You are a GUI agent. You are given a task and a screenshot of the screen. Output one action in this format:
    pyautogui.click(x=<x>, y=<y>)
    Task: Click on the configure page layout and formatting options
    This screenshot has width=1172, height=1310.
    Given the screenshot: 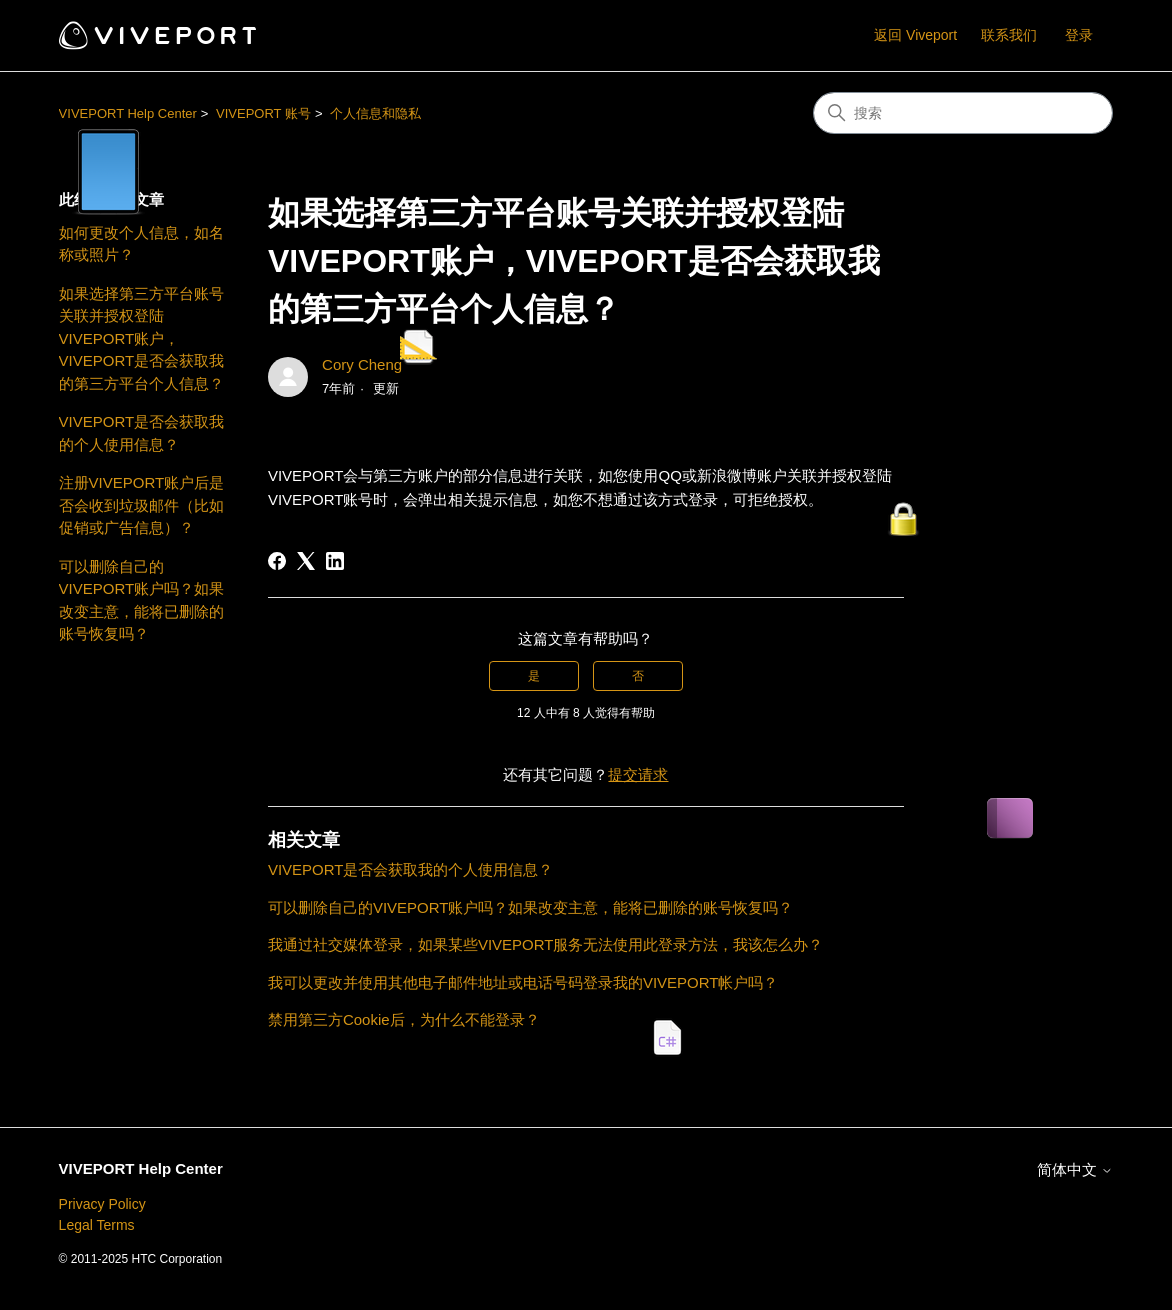 What is the action you would take?
    pyautogui.click(x=418, y=346)
    